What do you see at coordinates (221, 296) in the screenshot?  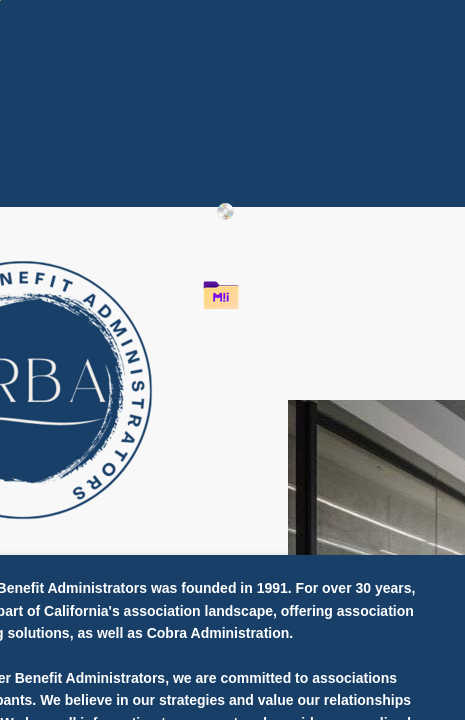 I see `open wondershare filmii video projects folder` at bounding box center [221, 296].